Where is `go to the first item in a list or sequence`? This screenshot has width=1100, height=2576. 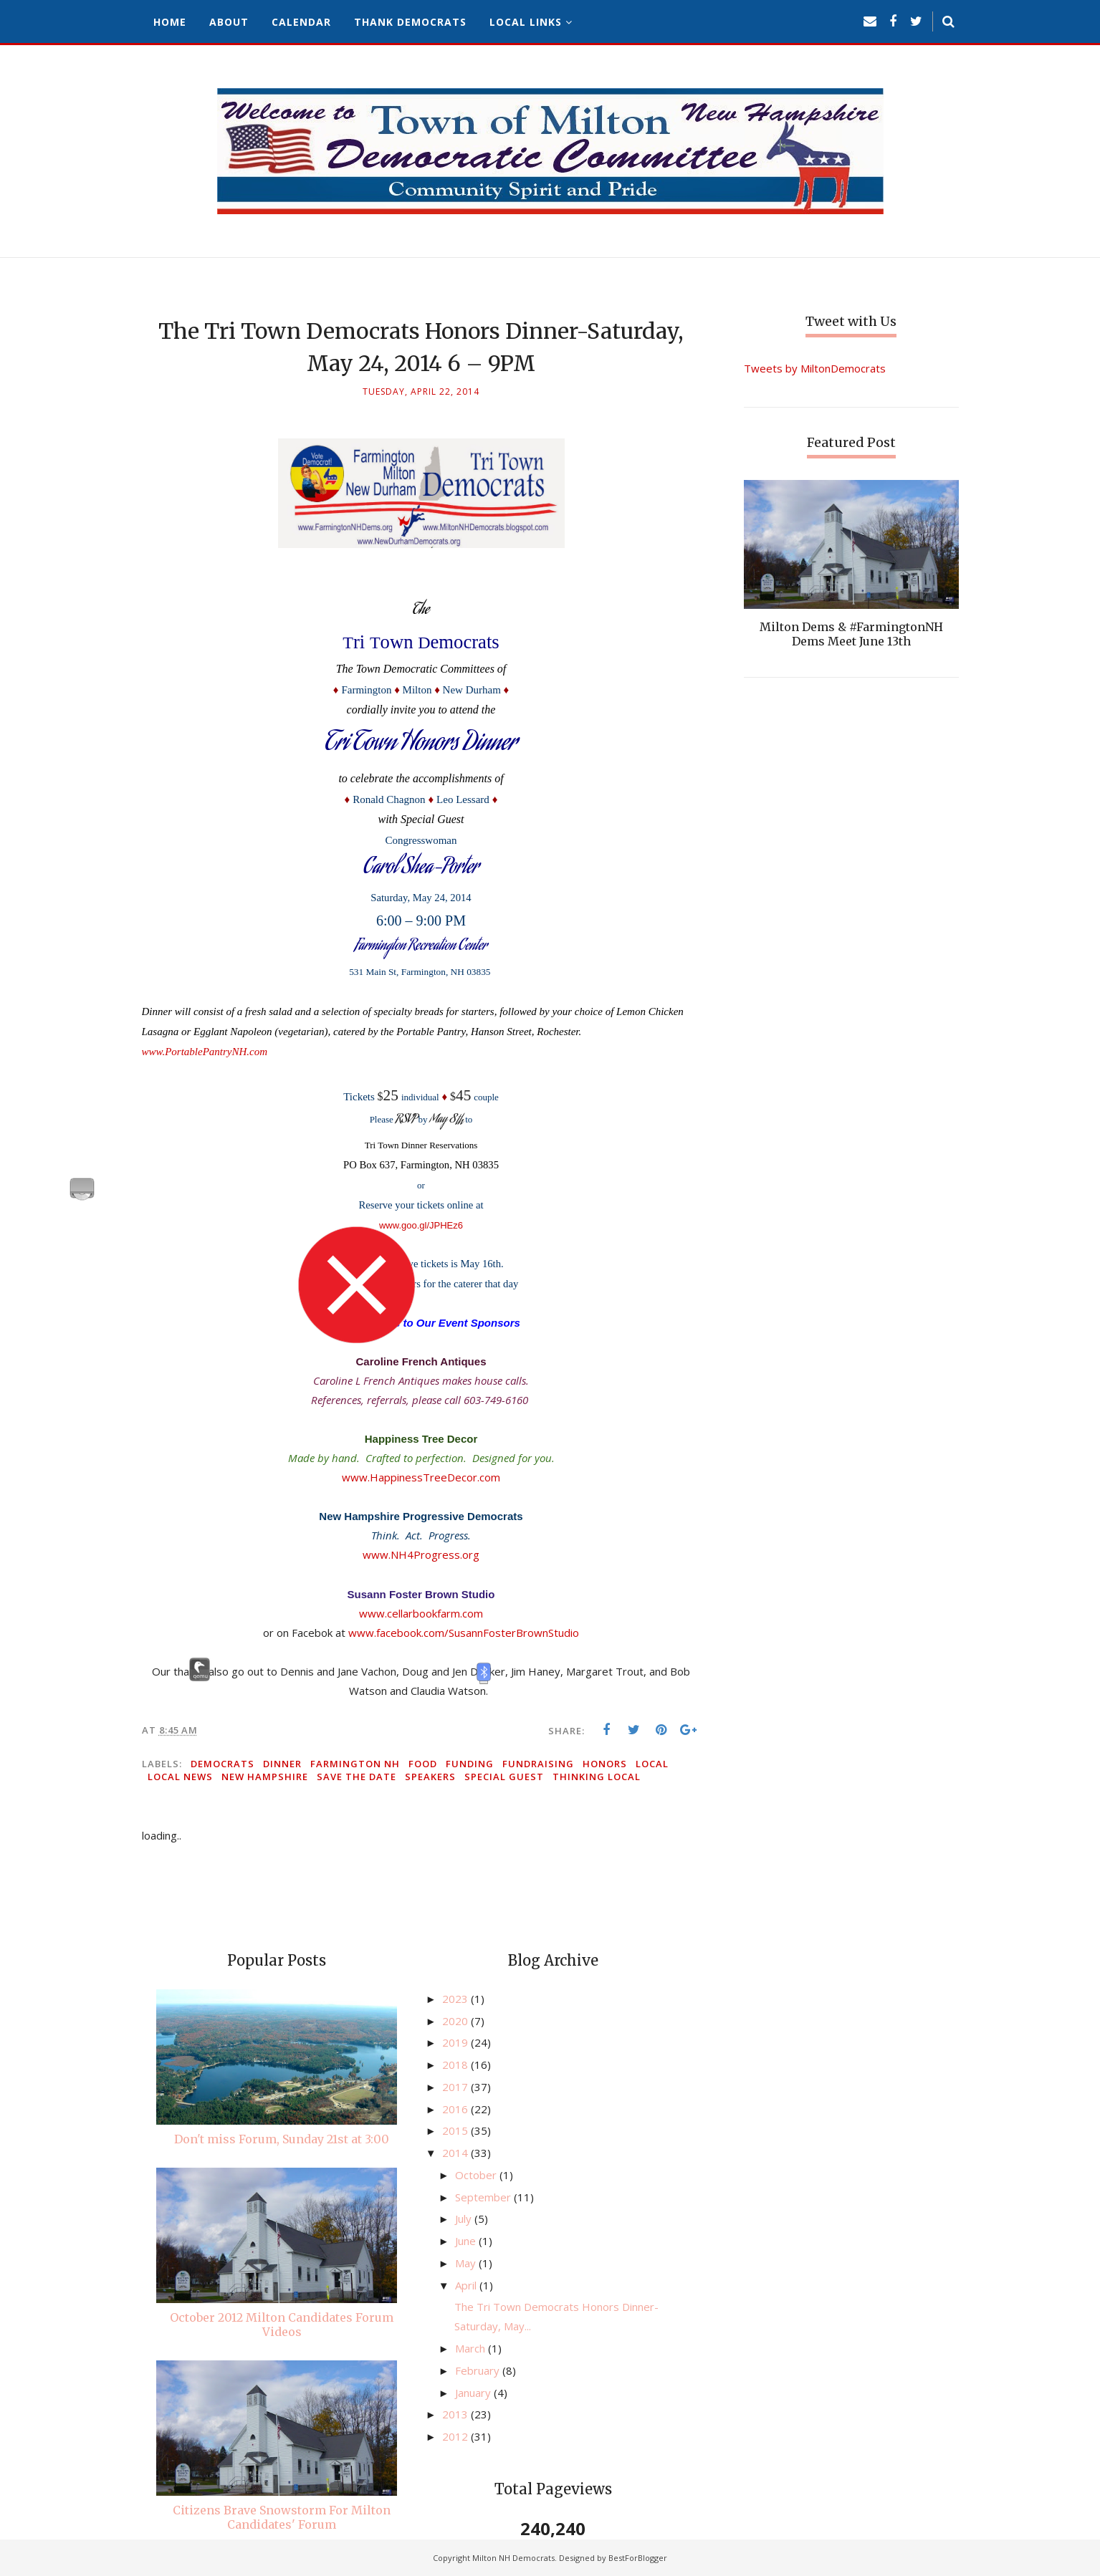
go to the first item in a list or sequence is located at coordinates (787, 145).